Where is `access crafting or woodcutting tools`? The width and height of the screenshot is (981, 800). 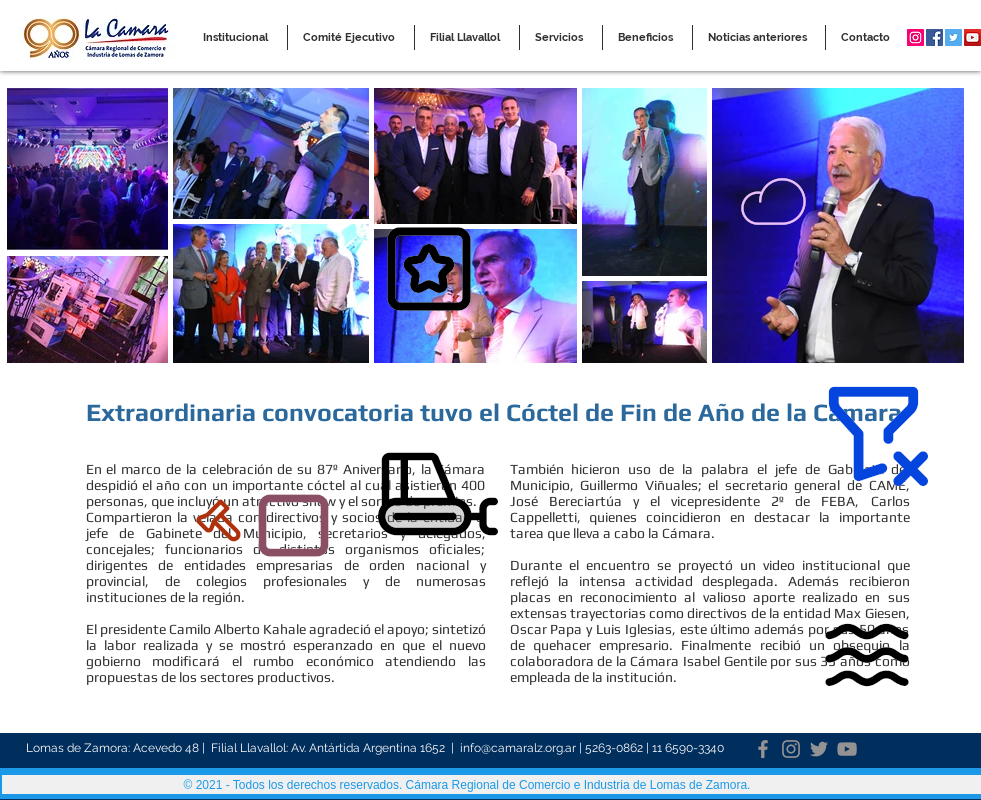 access crafting or woodcutting tools is located at coordinates (218, 521).